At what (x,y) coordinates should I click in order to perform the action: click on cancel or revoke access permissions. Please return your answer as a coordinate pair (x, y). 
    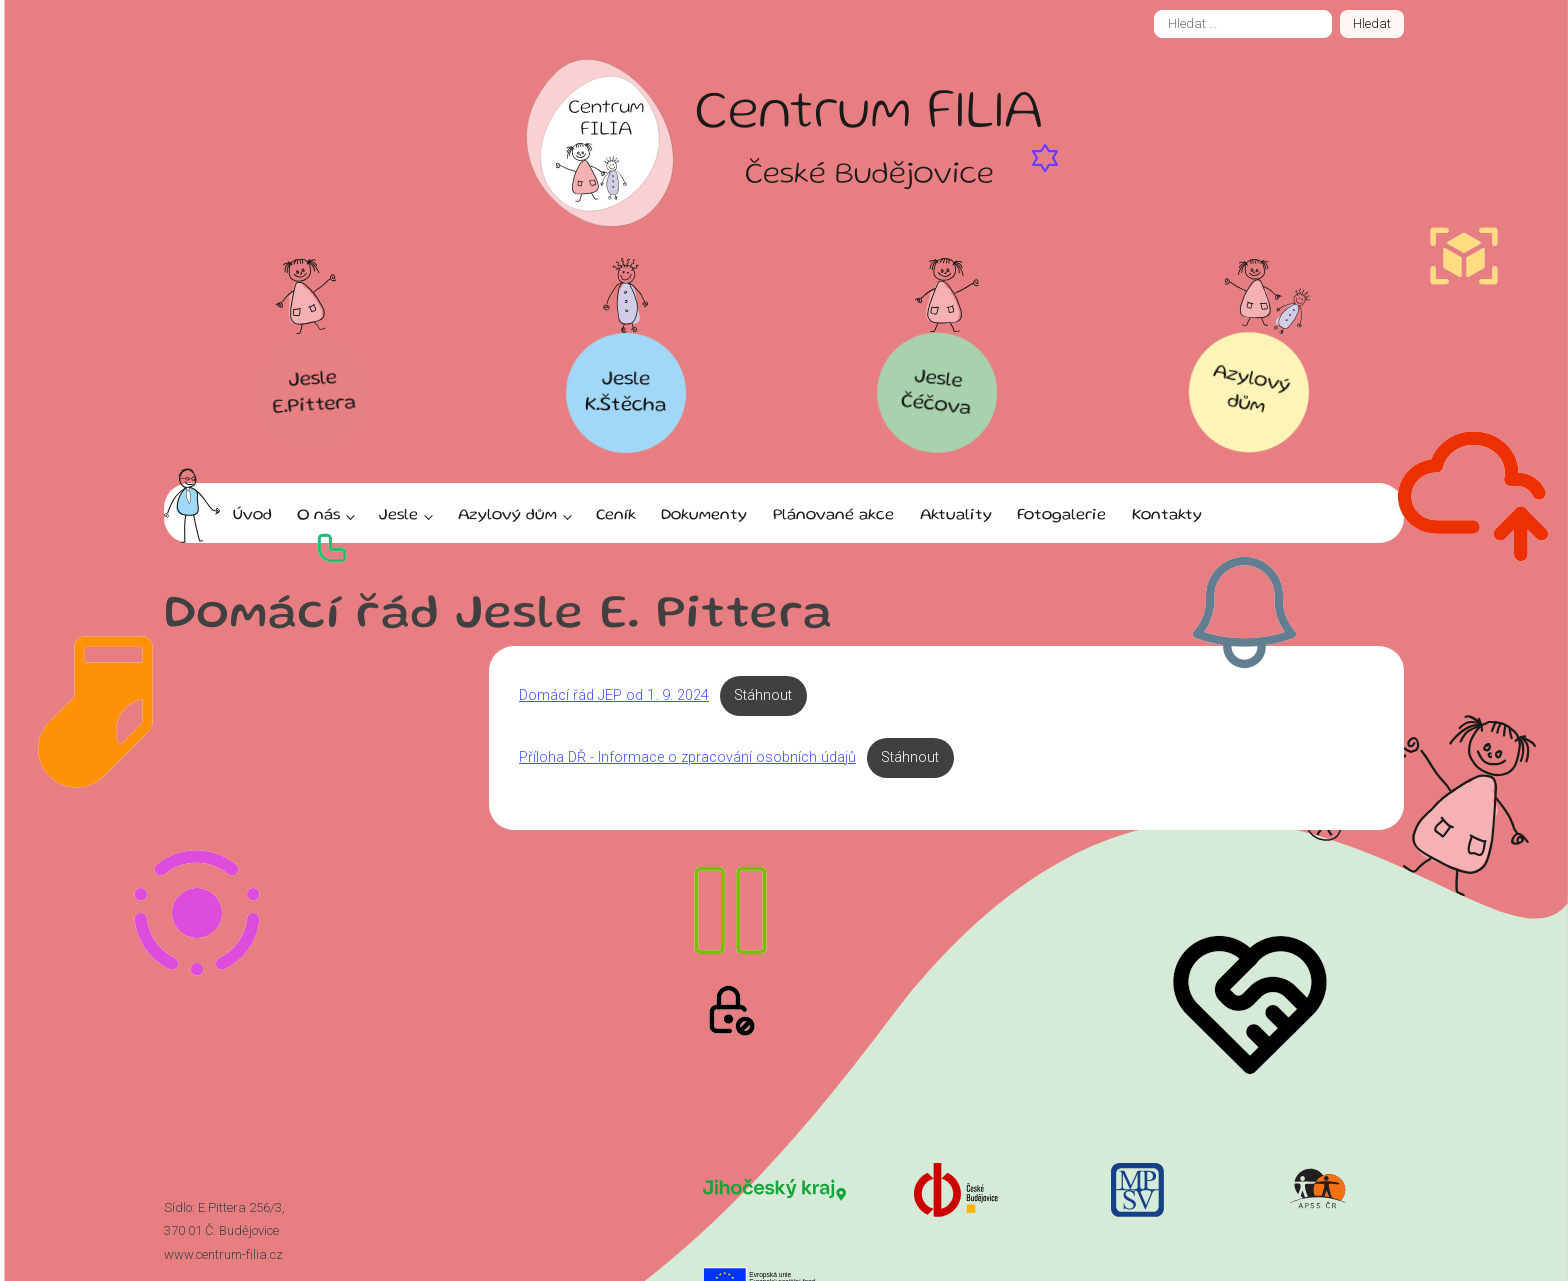
    Looking at the image, I should click on (728, 1009).